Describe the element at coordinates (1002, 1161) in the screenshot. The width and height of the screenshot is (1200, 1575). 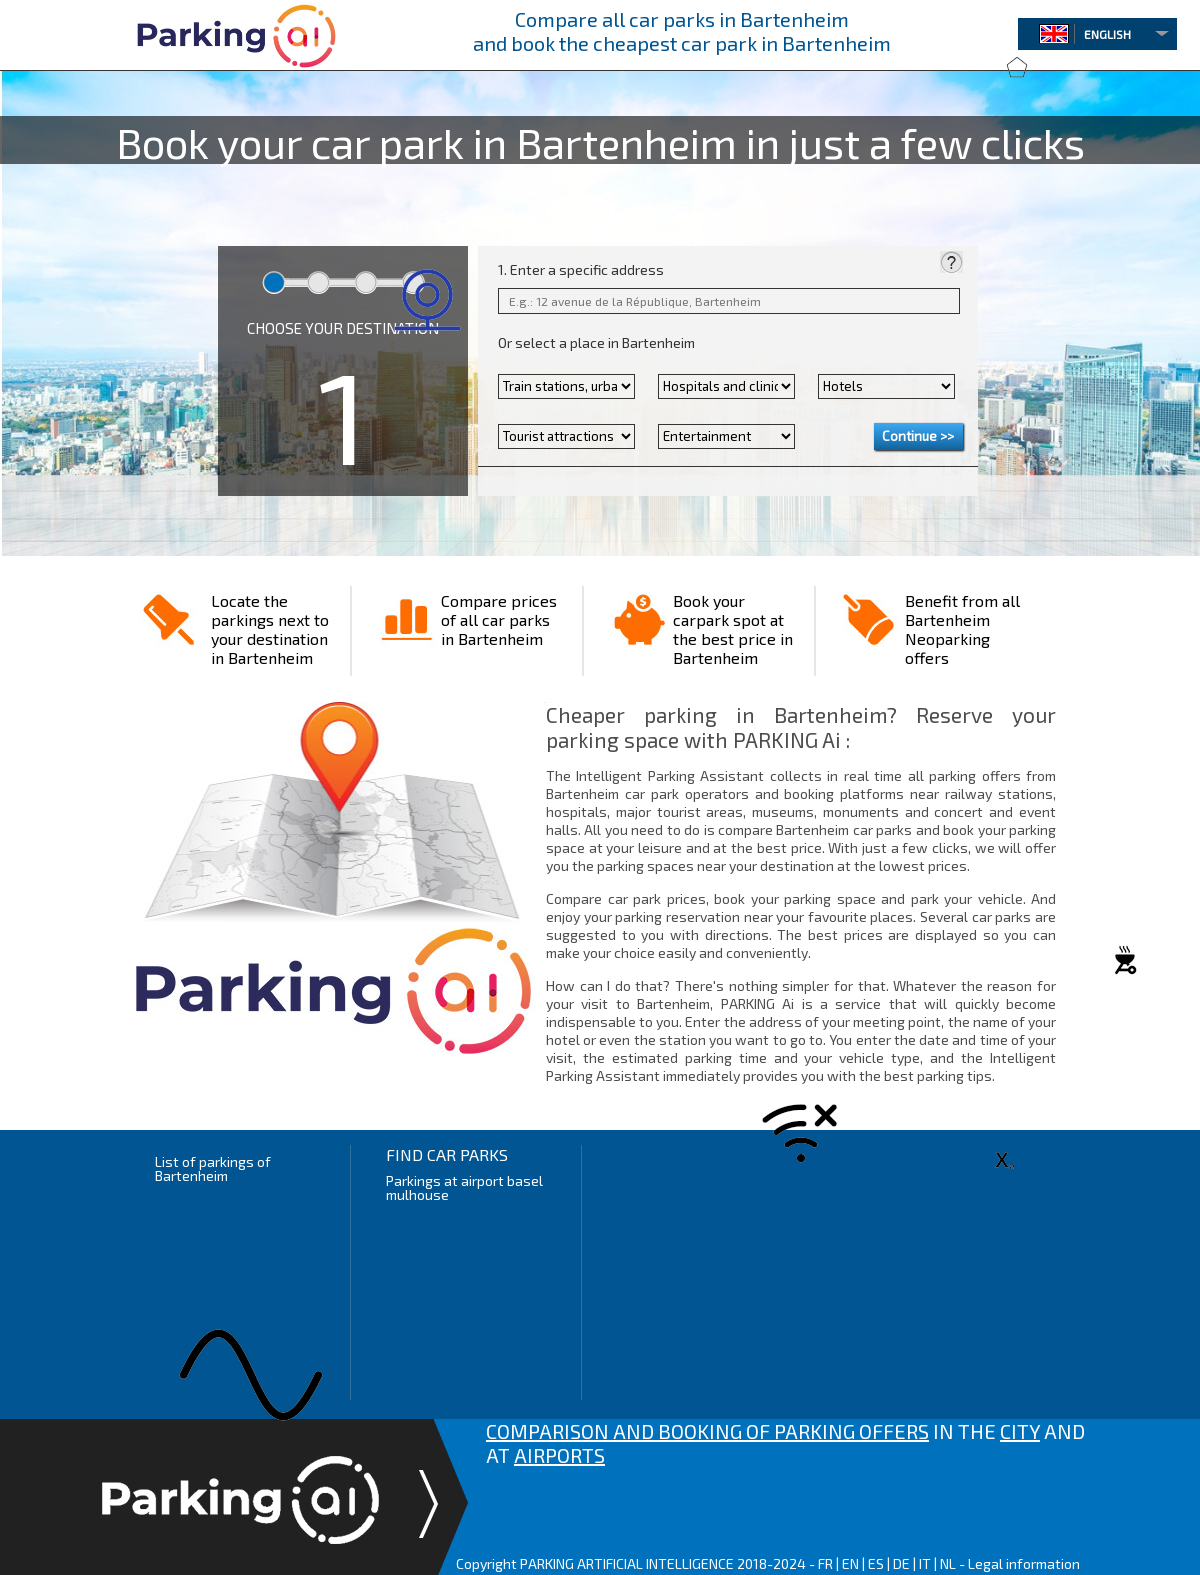
I see `format text as subscript` at that location.